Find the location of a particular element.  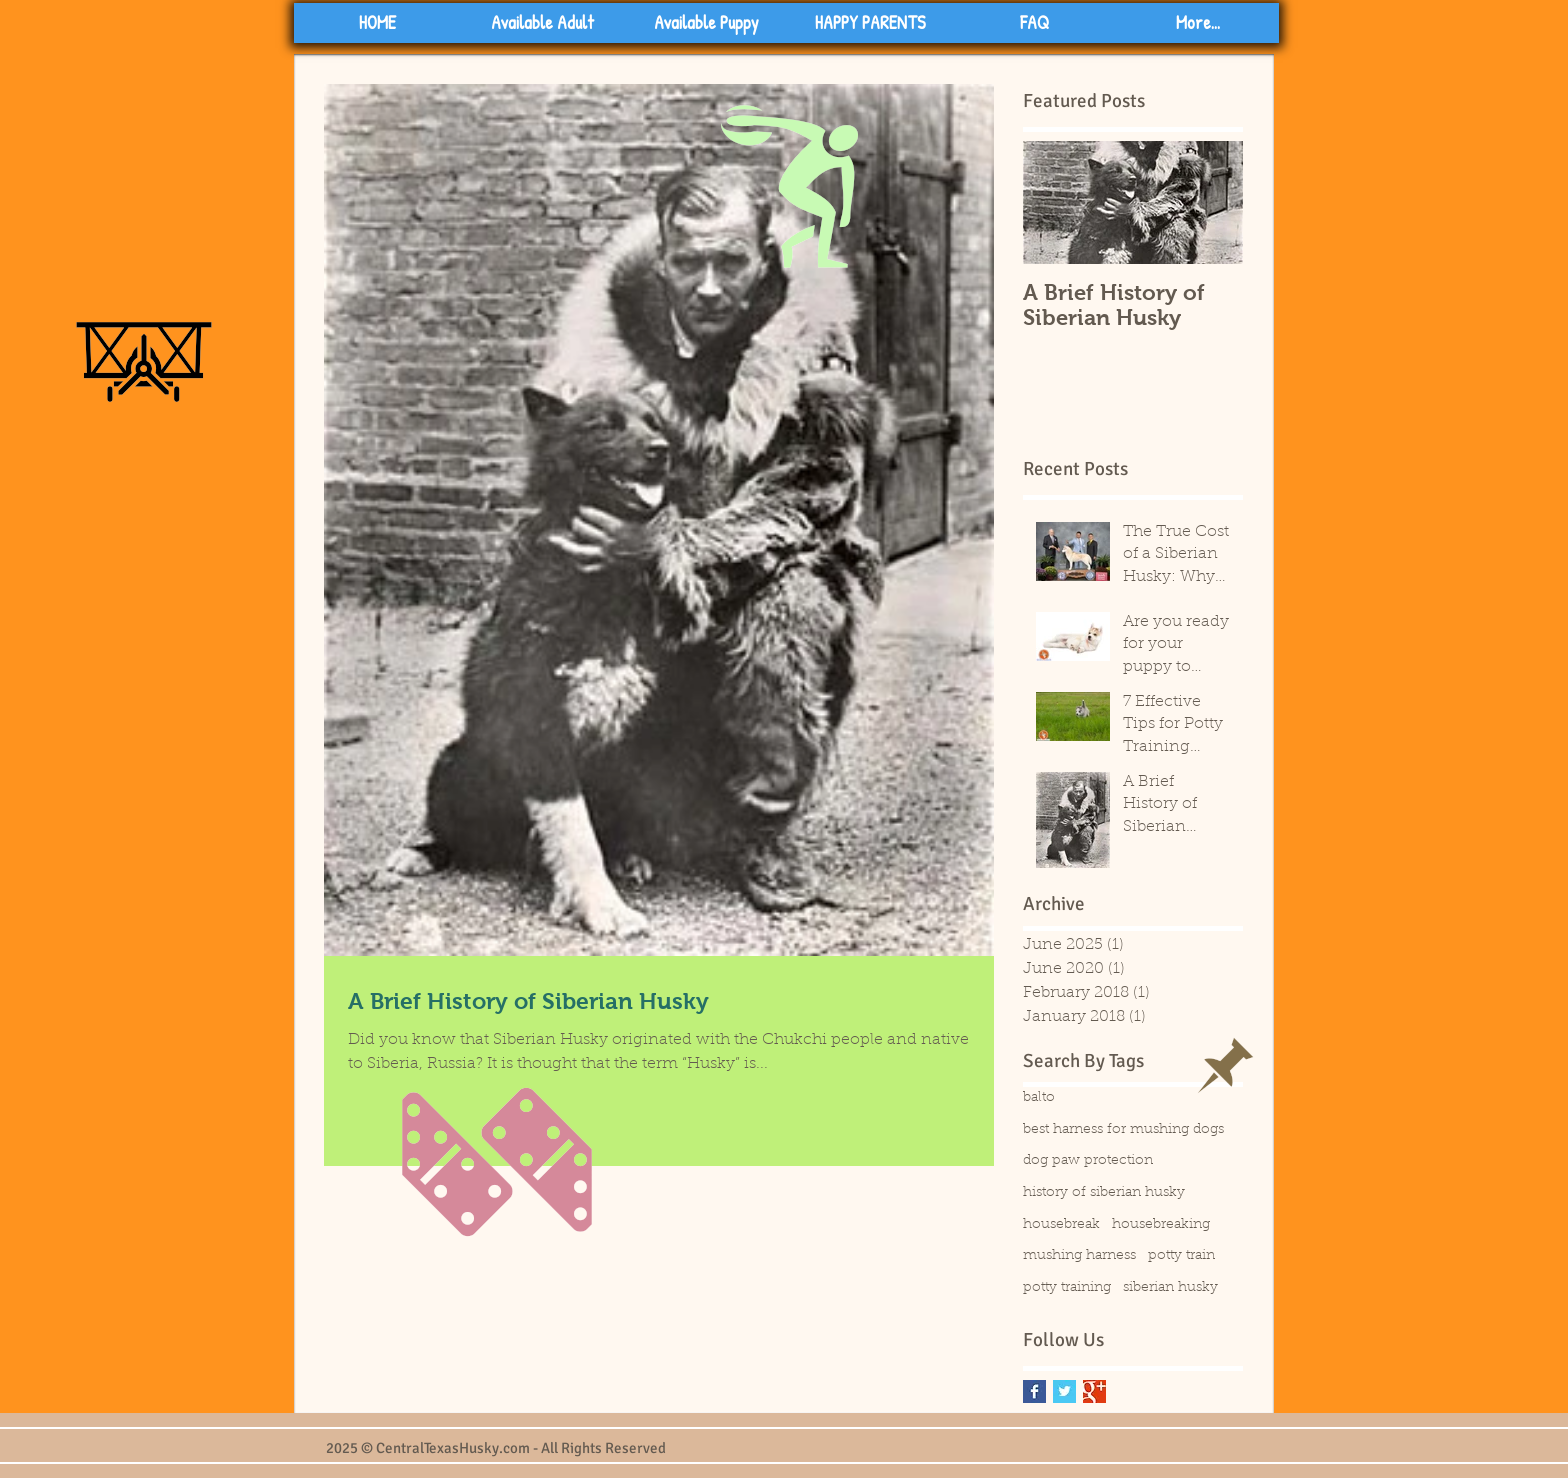

access domino or tile-based games is located at coordinates (497, 1162).